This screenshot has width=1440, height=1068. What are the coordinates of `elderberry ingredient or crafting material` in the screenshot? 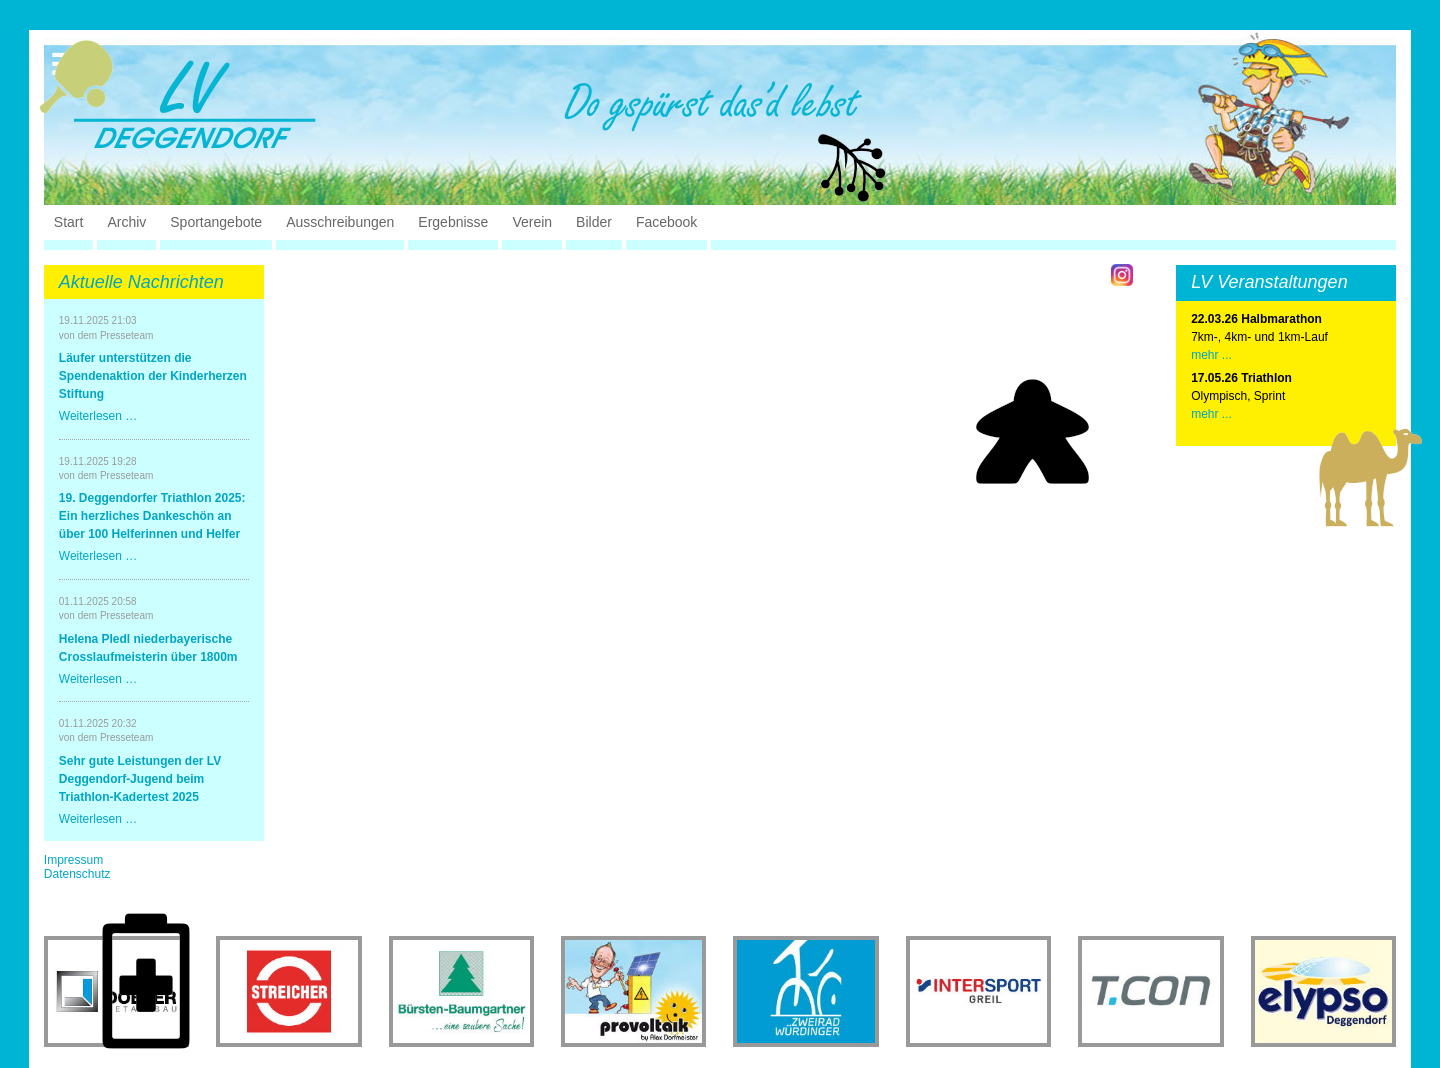 It's located at (851, 166).